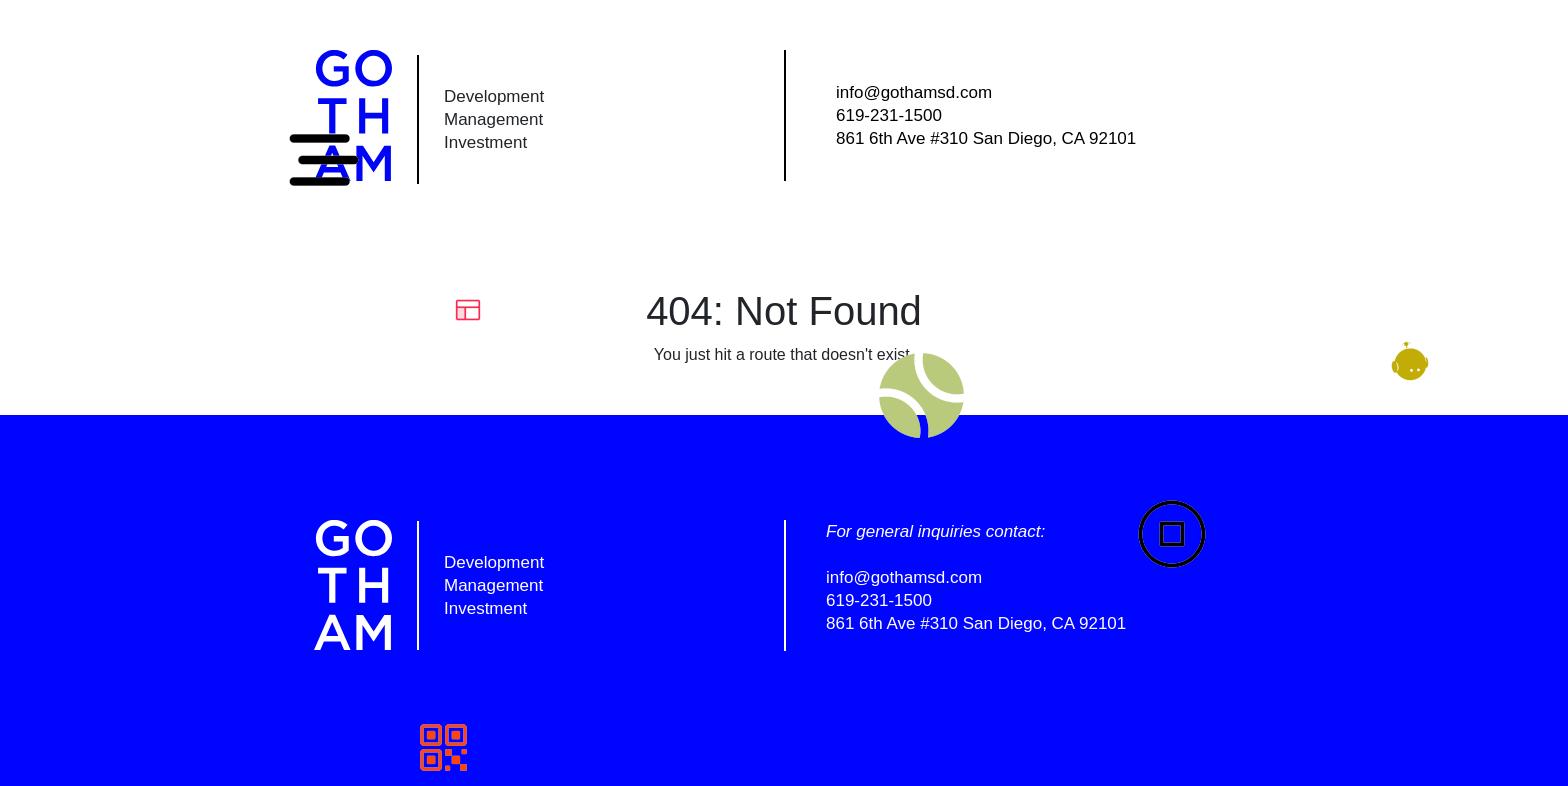  Describe the element at coordinates (468, 310) in the screenshot. I see `switch to layout view` at that location.